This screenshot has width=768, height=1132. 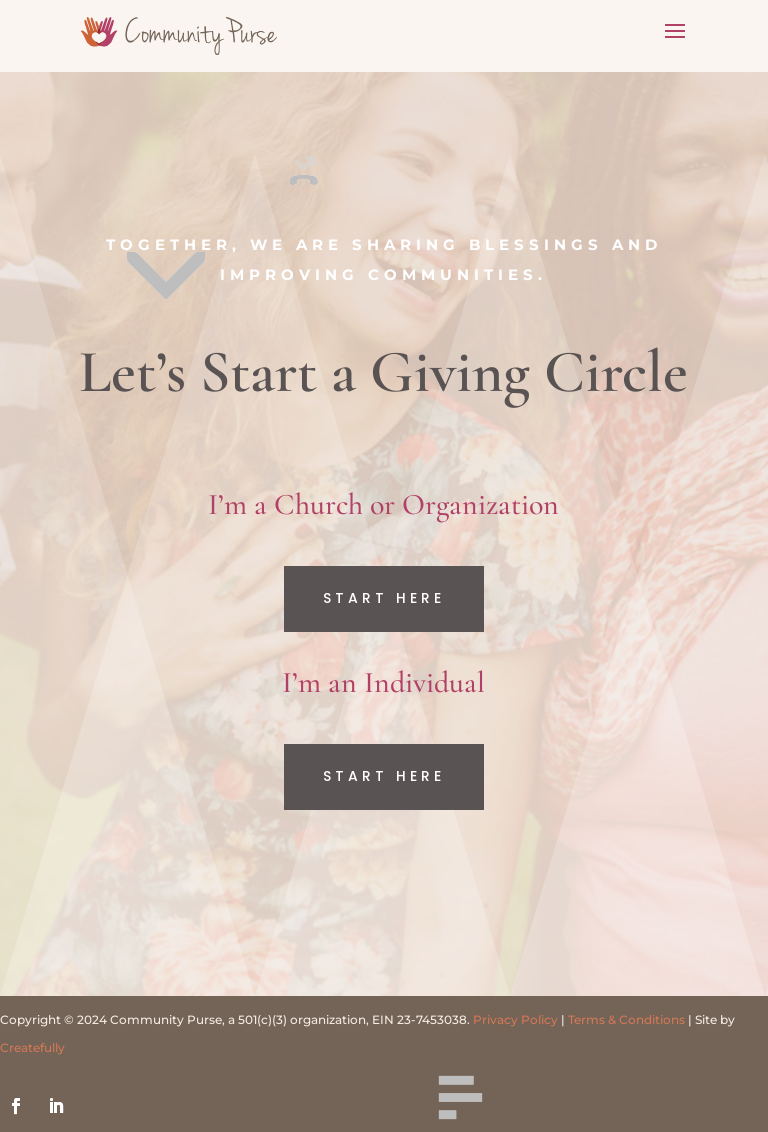 I want to click on scroll down or view more content, so click(x=166, y=278).